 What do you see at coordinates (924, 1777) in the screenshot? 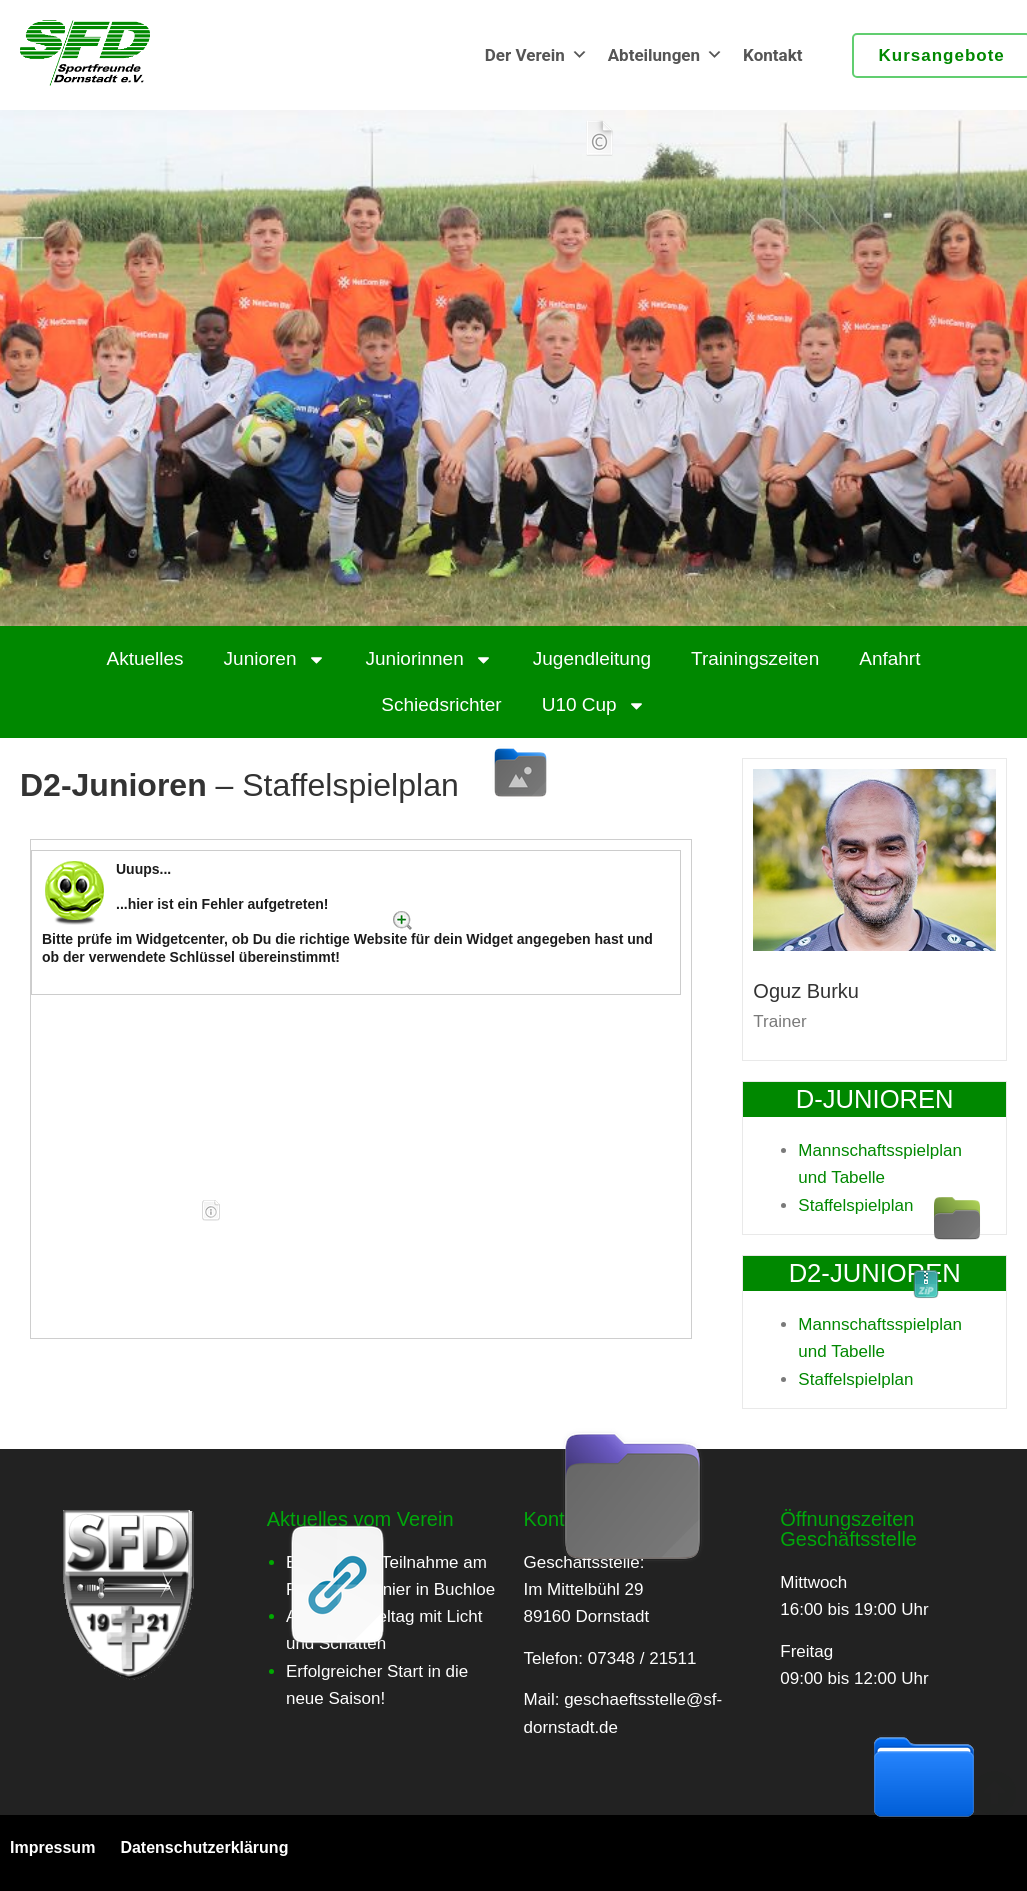
I see `open folder to view files` at bounding box center [924, 1777].